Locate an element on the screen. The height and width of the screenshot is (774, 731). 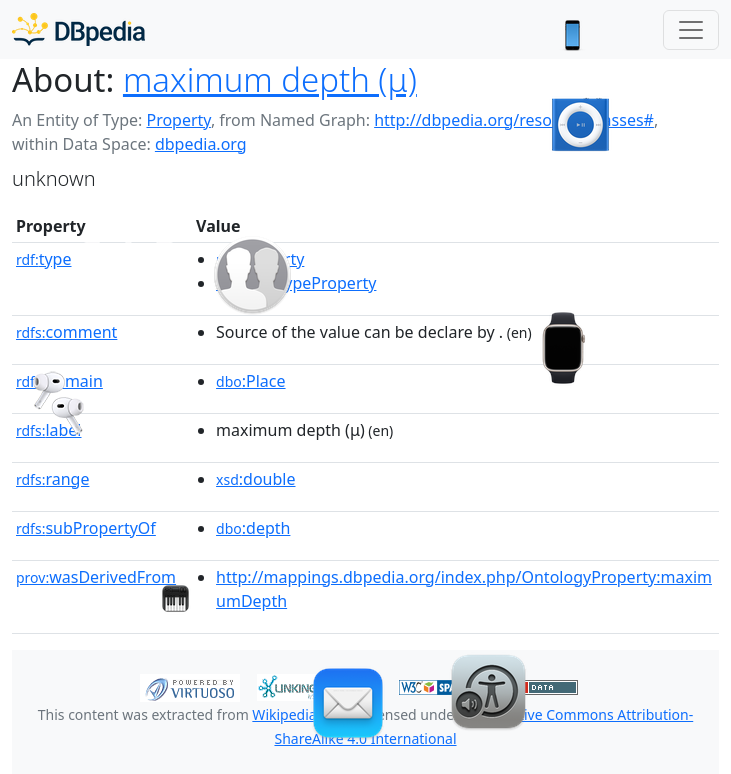
access text animation settings is located at coordinates (128, 238).